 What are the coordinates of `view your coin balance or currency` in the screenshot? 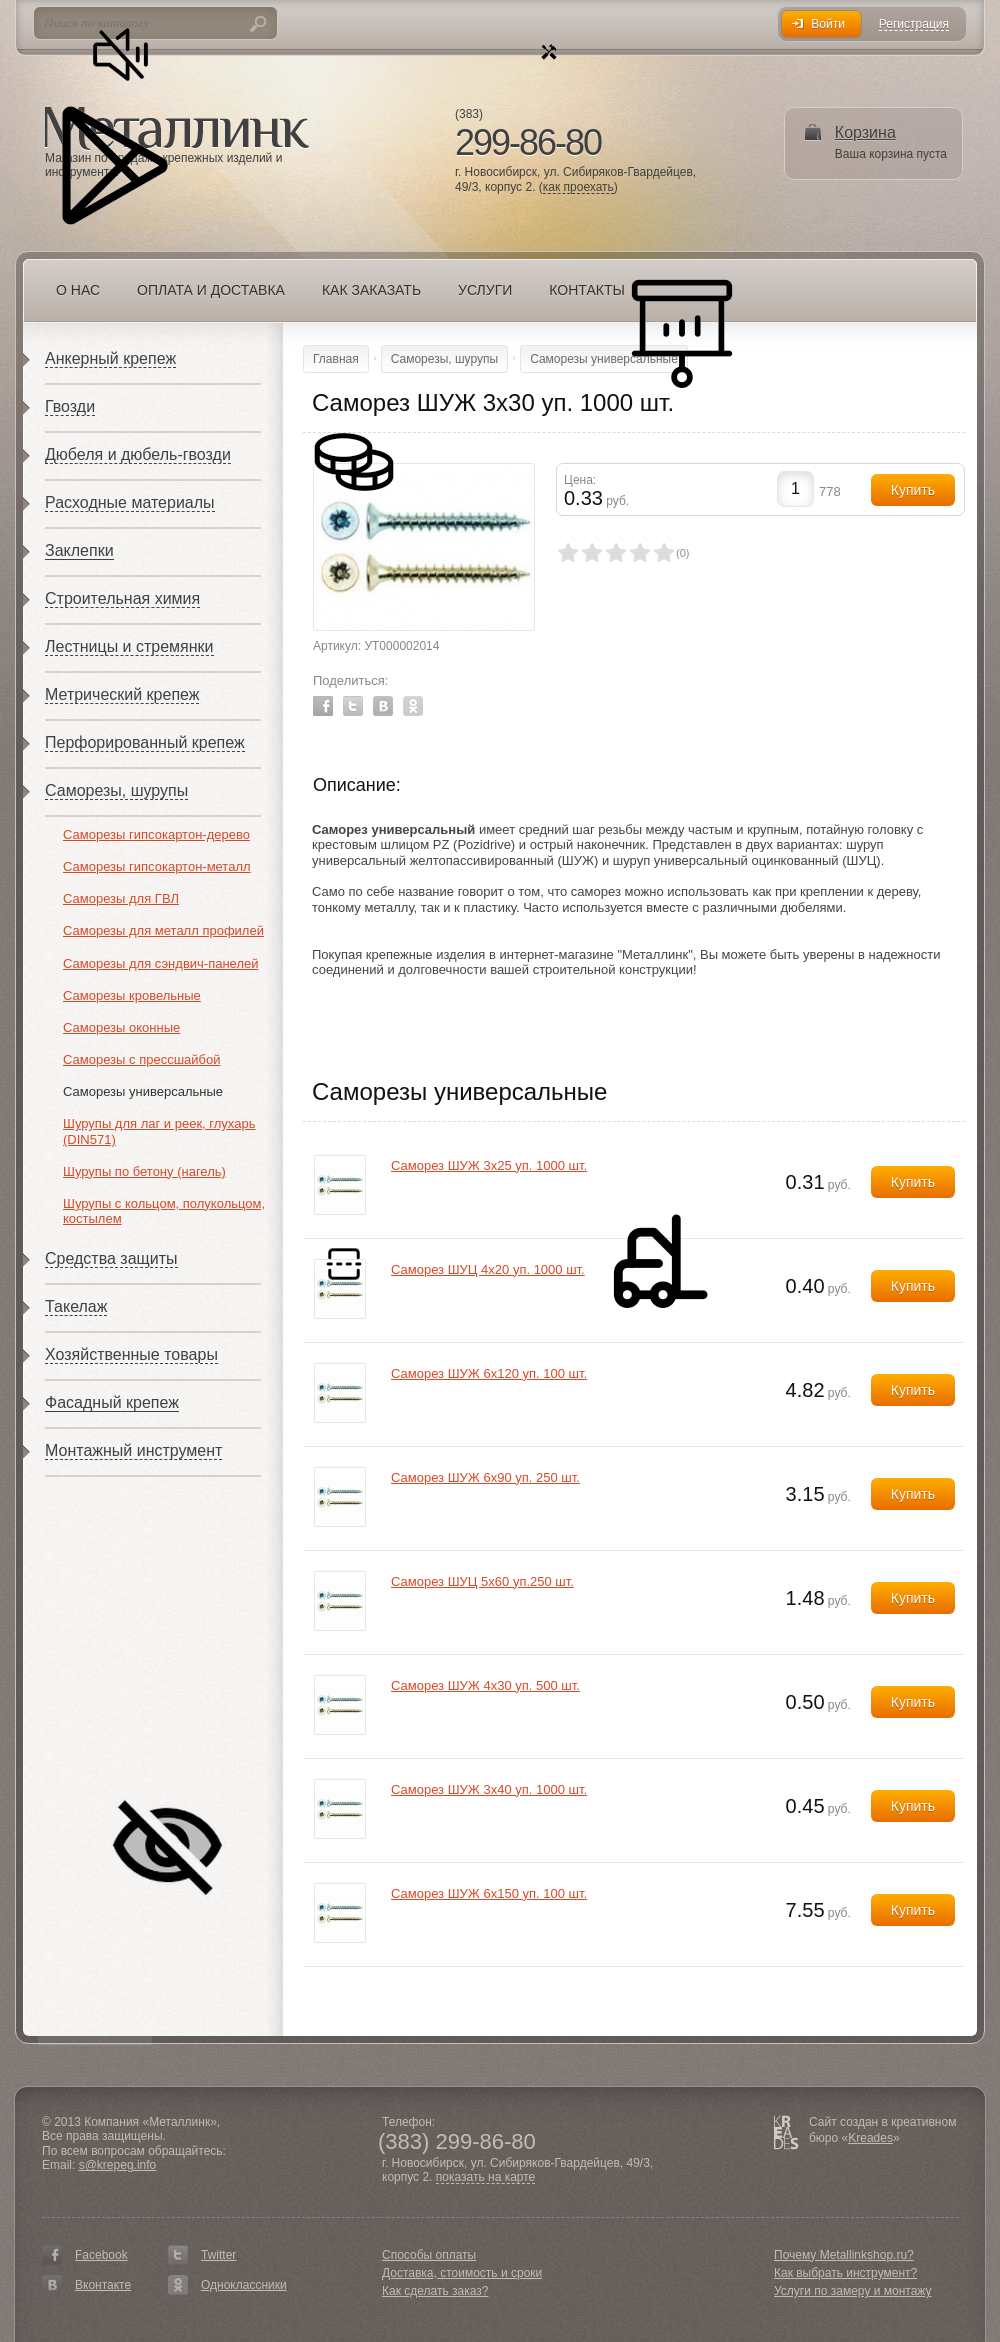 It's located at (354, 462).